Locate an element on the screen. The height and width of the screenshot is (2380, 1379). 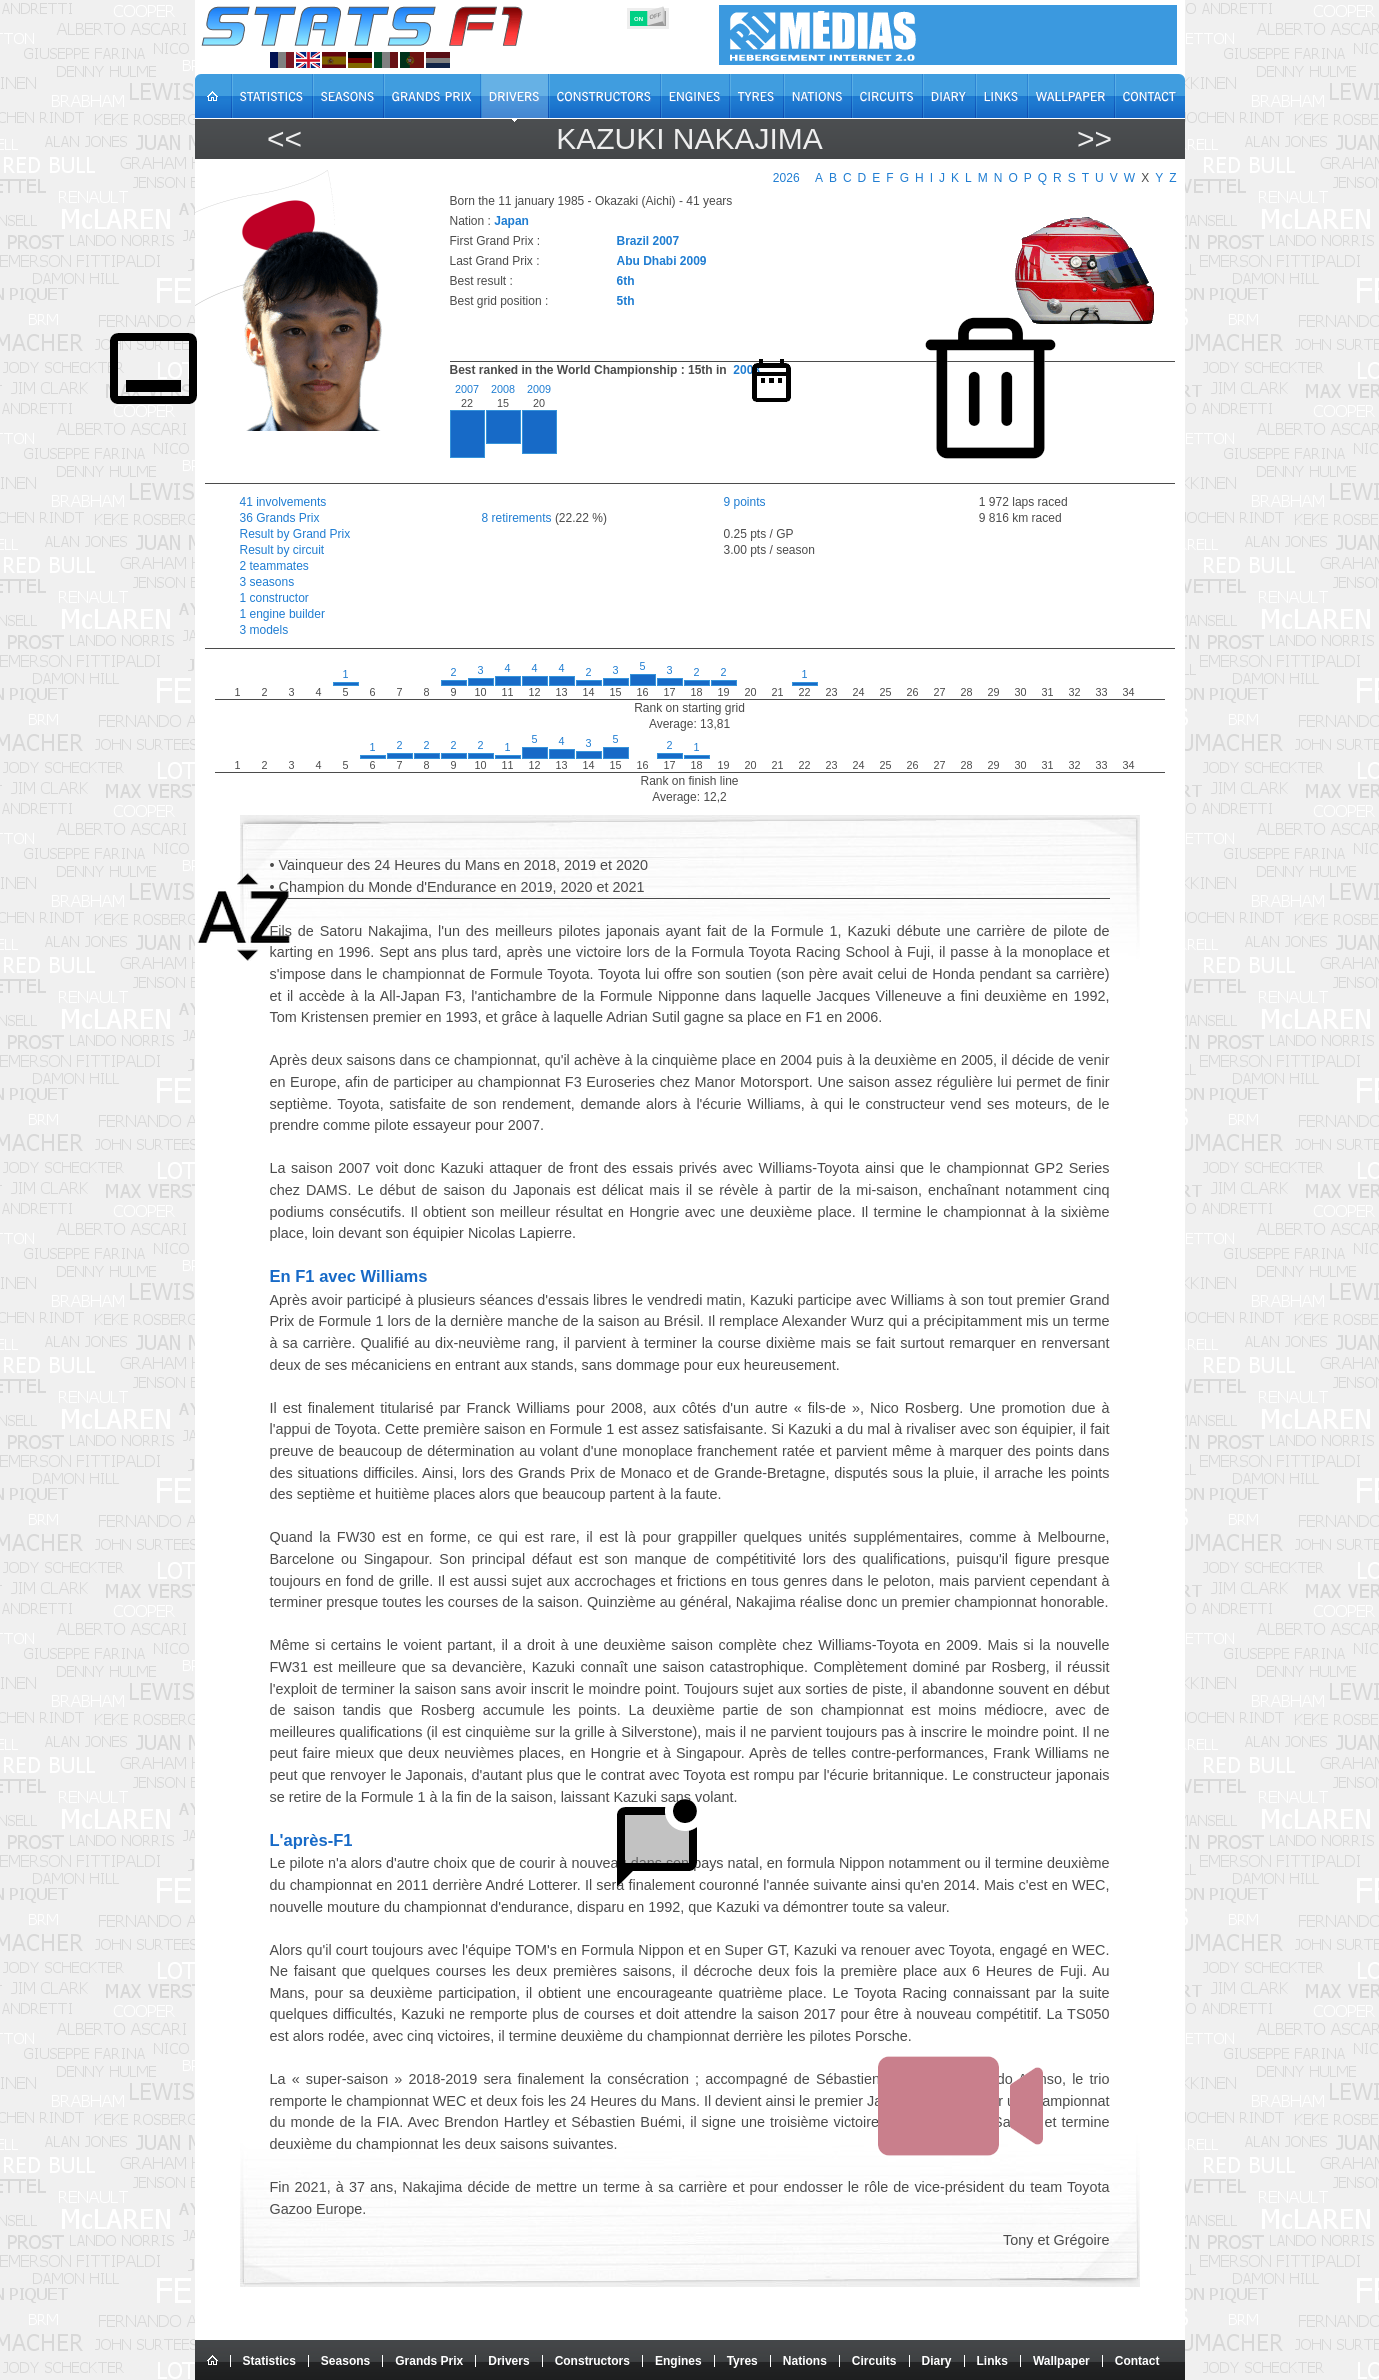
select a date range is located at coordinates (771, 380).